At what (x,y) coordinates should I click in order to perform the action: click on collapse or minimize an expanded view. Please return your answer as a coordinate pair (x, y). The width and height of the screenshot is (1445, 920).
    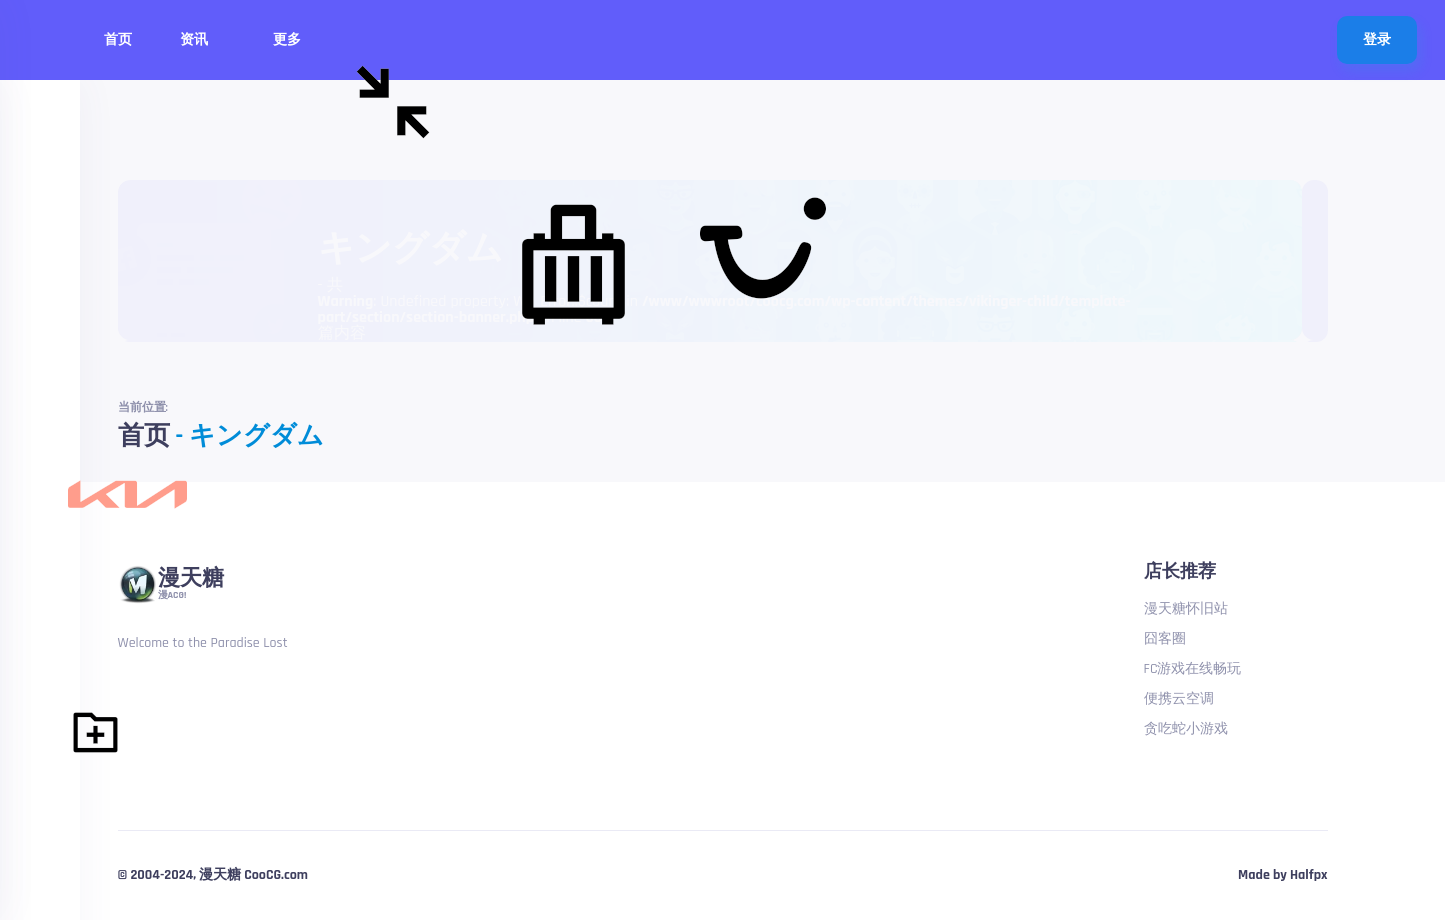
    Looking at the image, I should click on (393, 102).